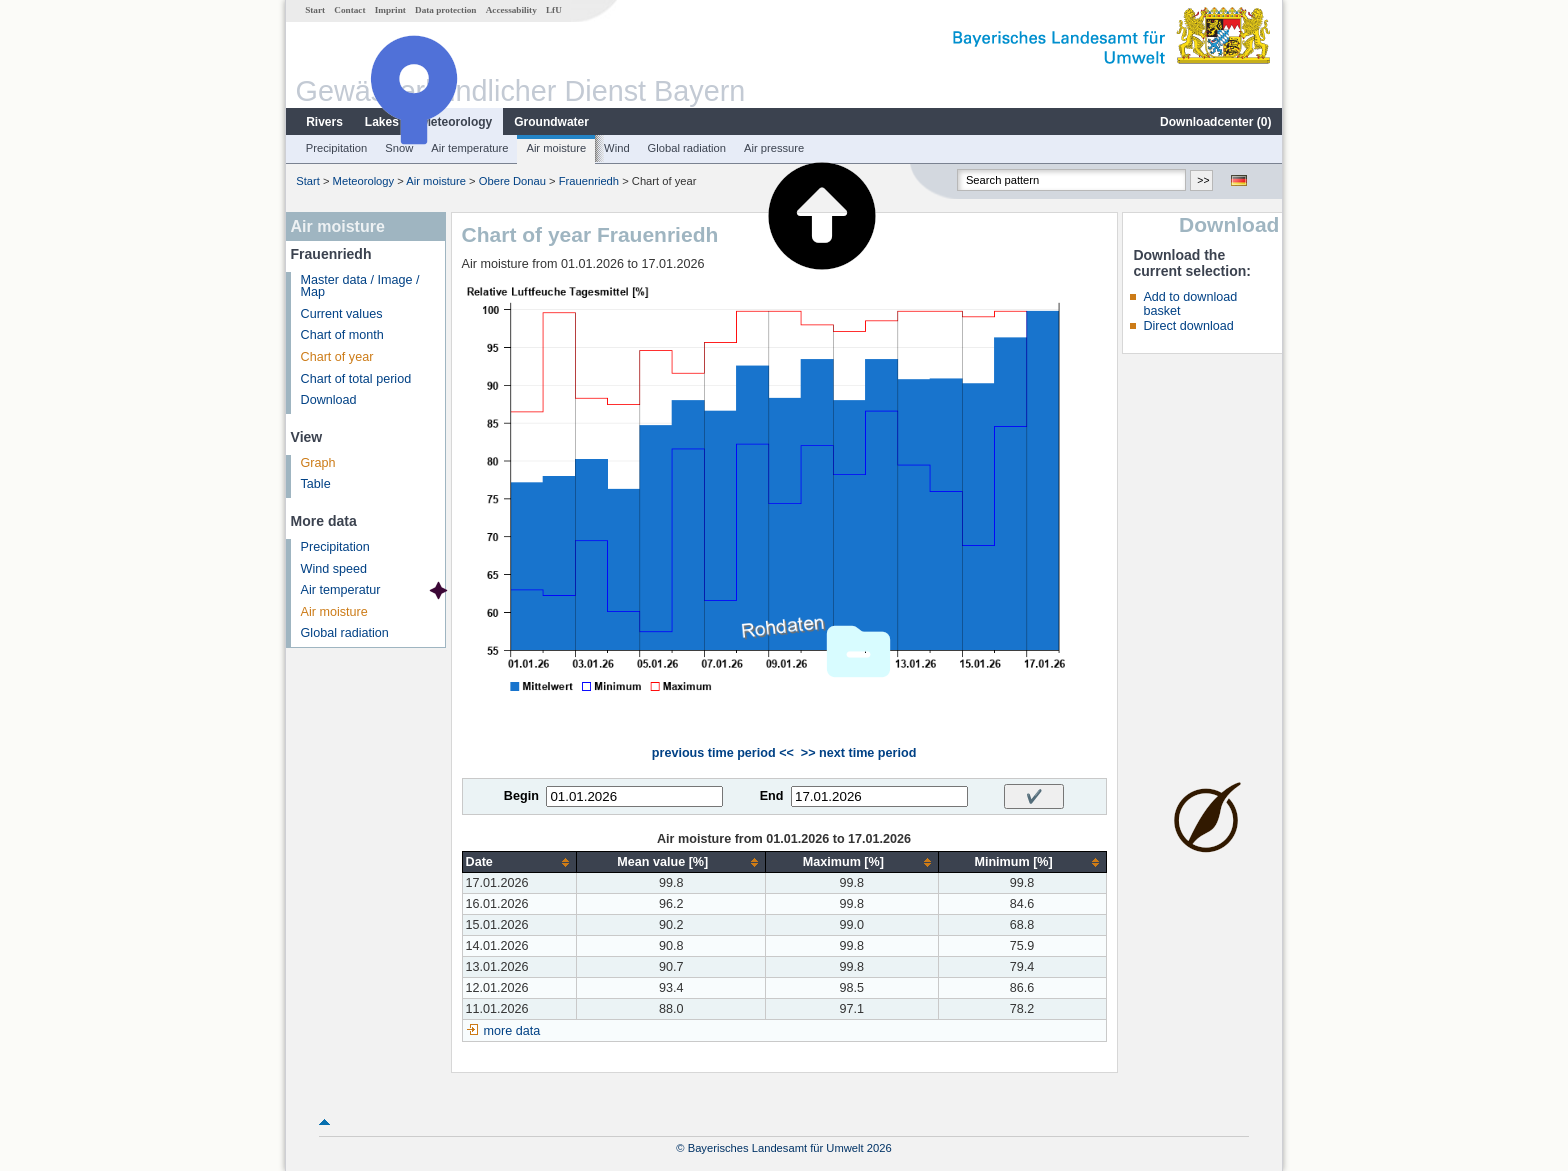  What do you see at coordinates (414, 90) in the screenshot?
I see `open sourcetree git client` at bounding box center [414, 90].